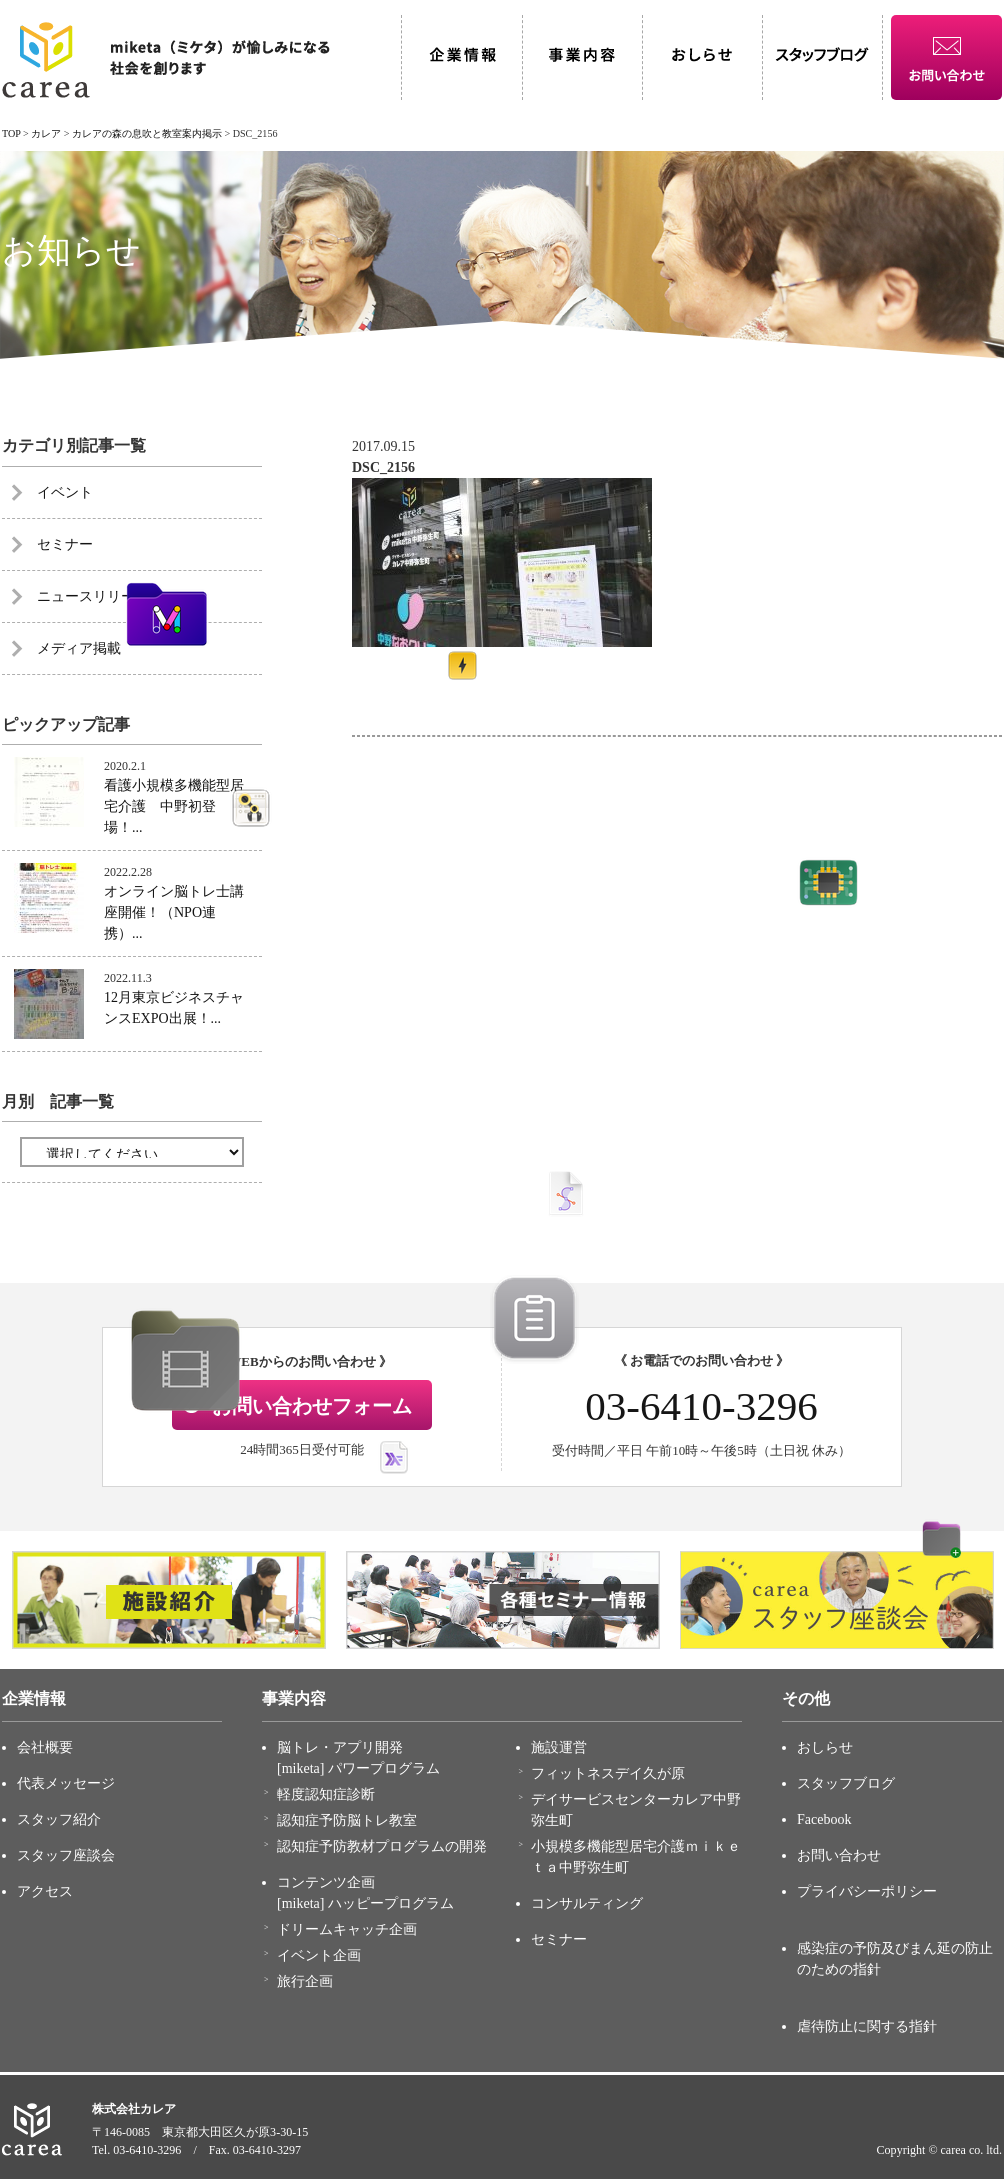 The image size is (1004, 2179). I want to click on open gnome builder development environment, so click(251, 808).